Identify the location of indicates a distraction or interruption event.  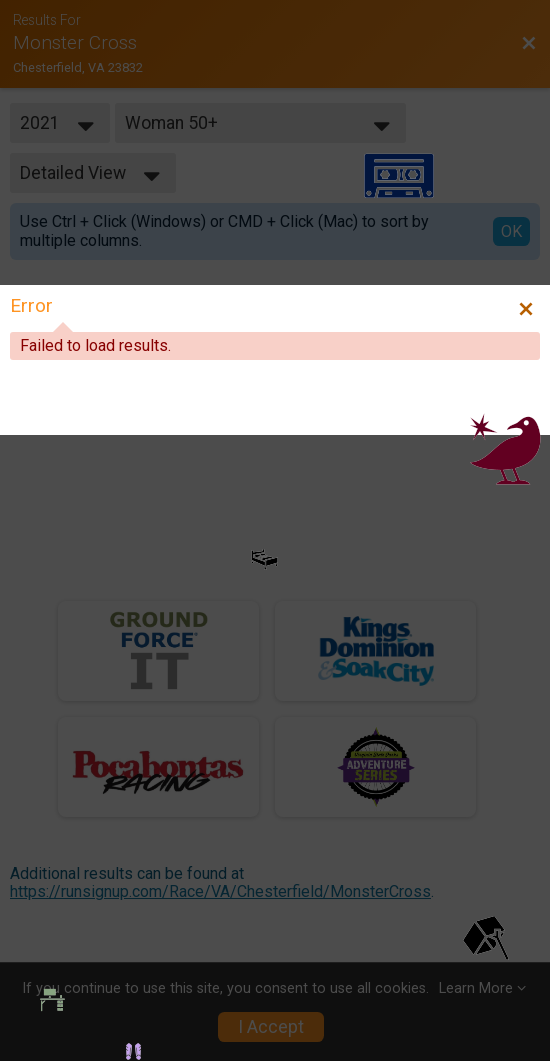
(505, 448).